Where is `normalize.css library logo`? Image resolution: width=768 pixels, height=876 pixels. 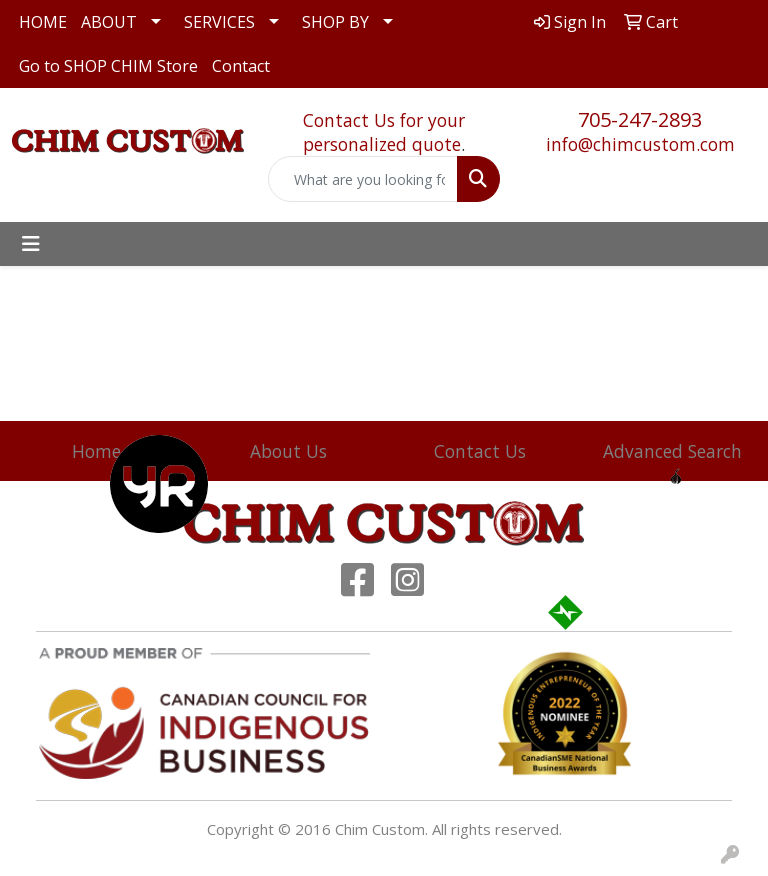
normalize.css library logo is located at coordinates (565, 612).